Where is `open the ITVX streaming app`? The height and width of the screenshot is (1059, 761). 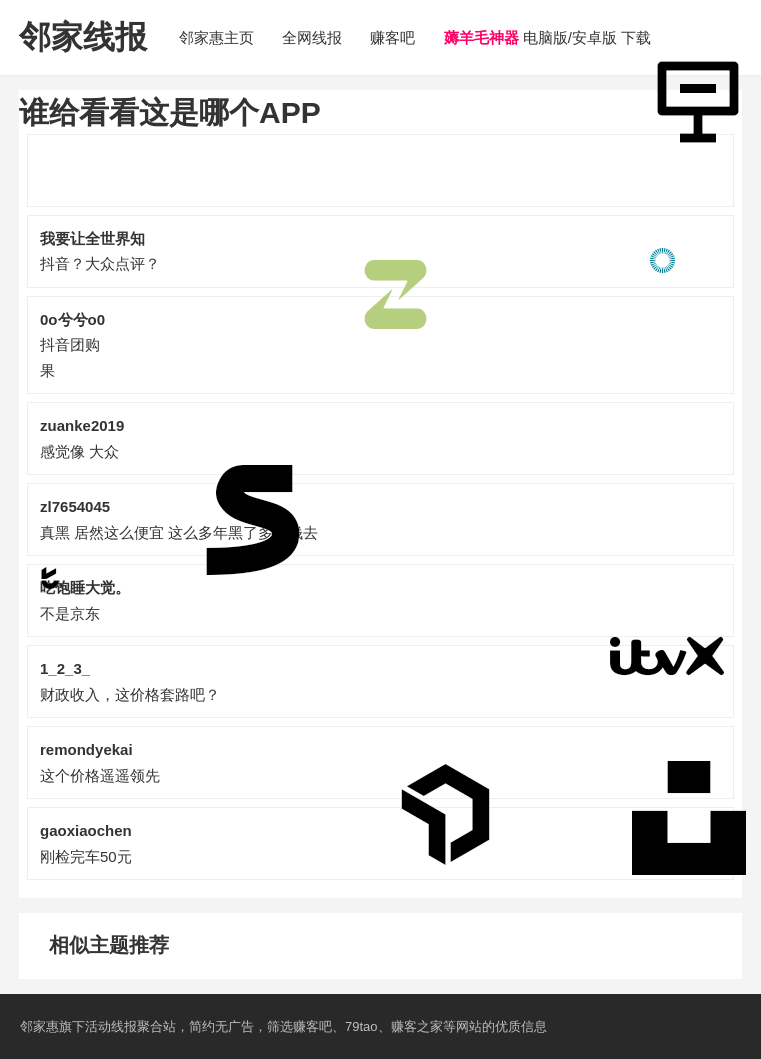 open the ITVX streaming app is located at coordinates (667, 656).